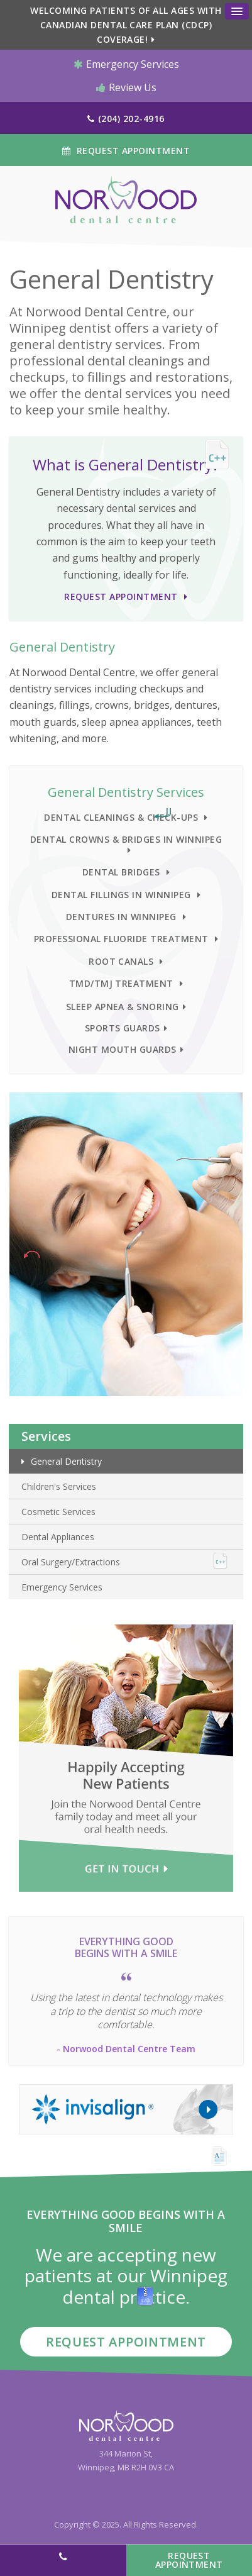 Image resolution: width=252 pixels, height=2576 pixels. Describe the element at coordinates (145, 2296) in the screenshot. I see `a gzip compressed archive file` at that location.